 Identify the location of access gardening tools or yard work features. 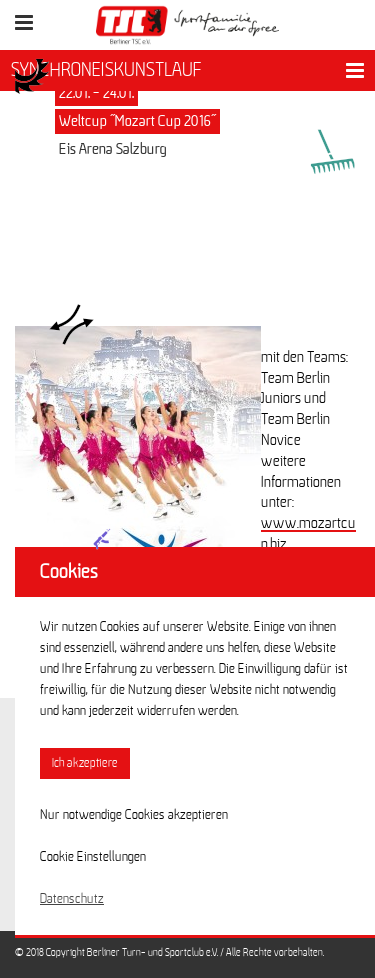
(333, 152).